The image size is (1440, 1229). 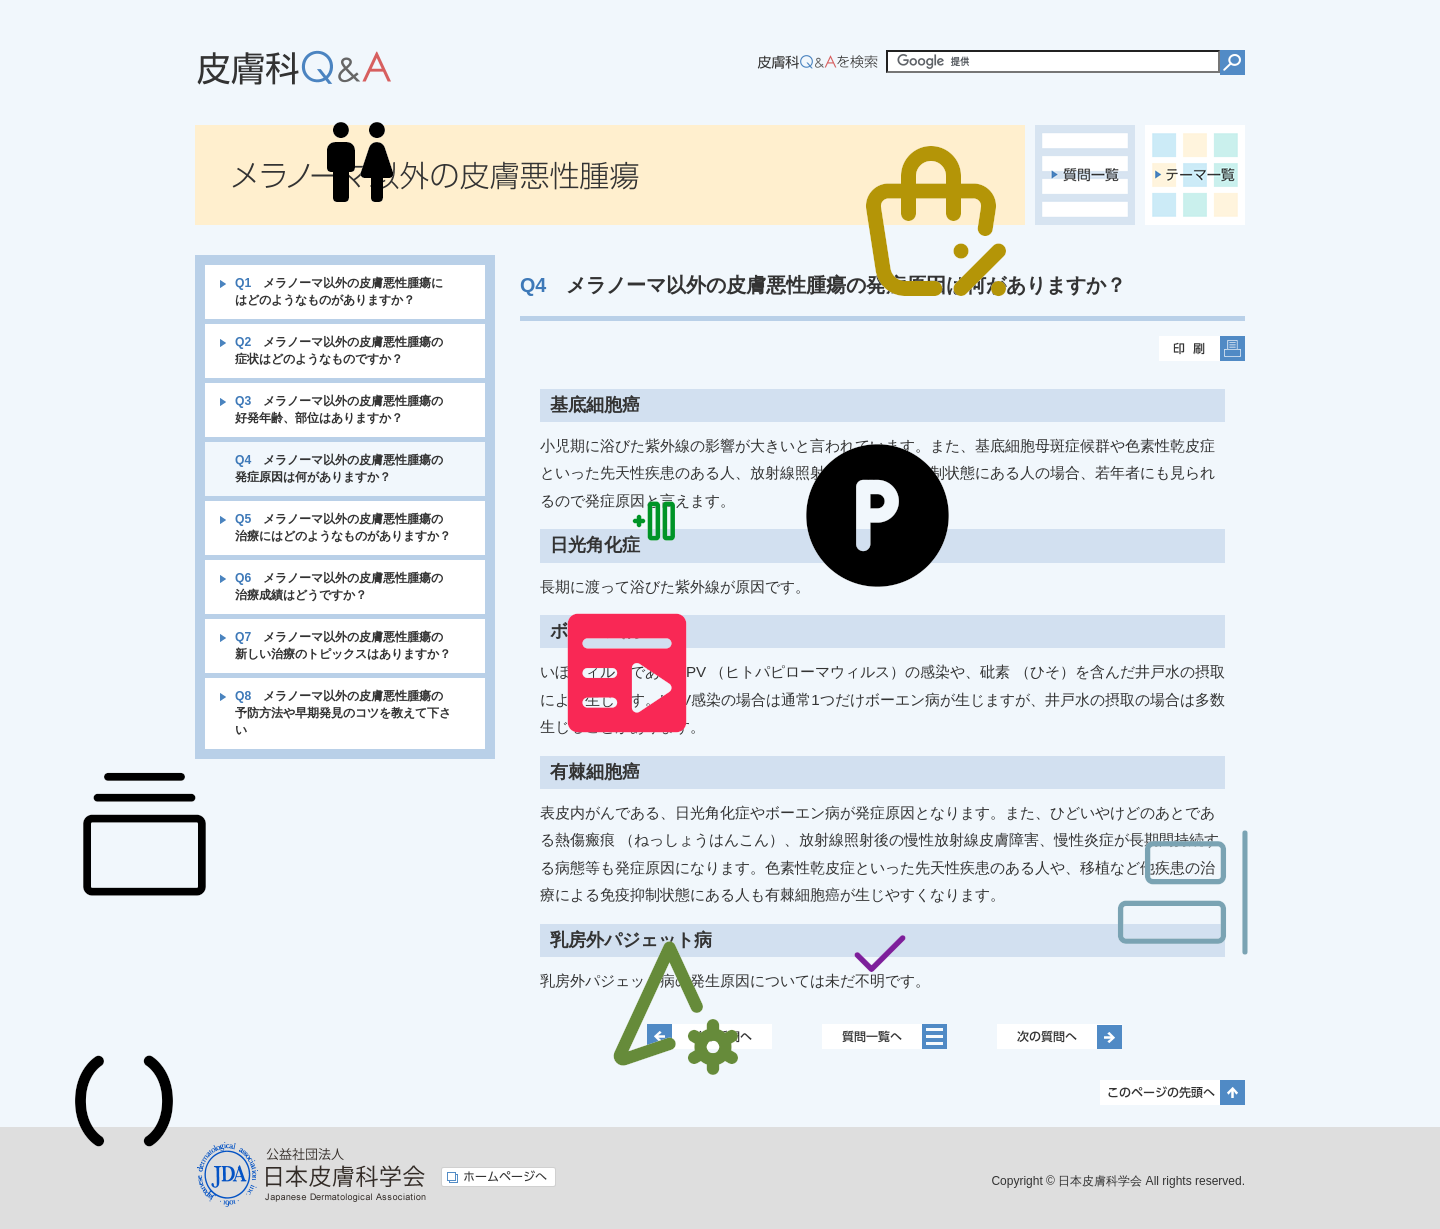 I want to click on add a new column to the left, so click(x=657, y=521).